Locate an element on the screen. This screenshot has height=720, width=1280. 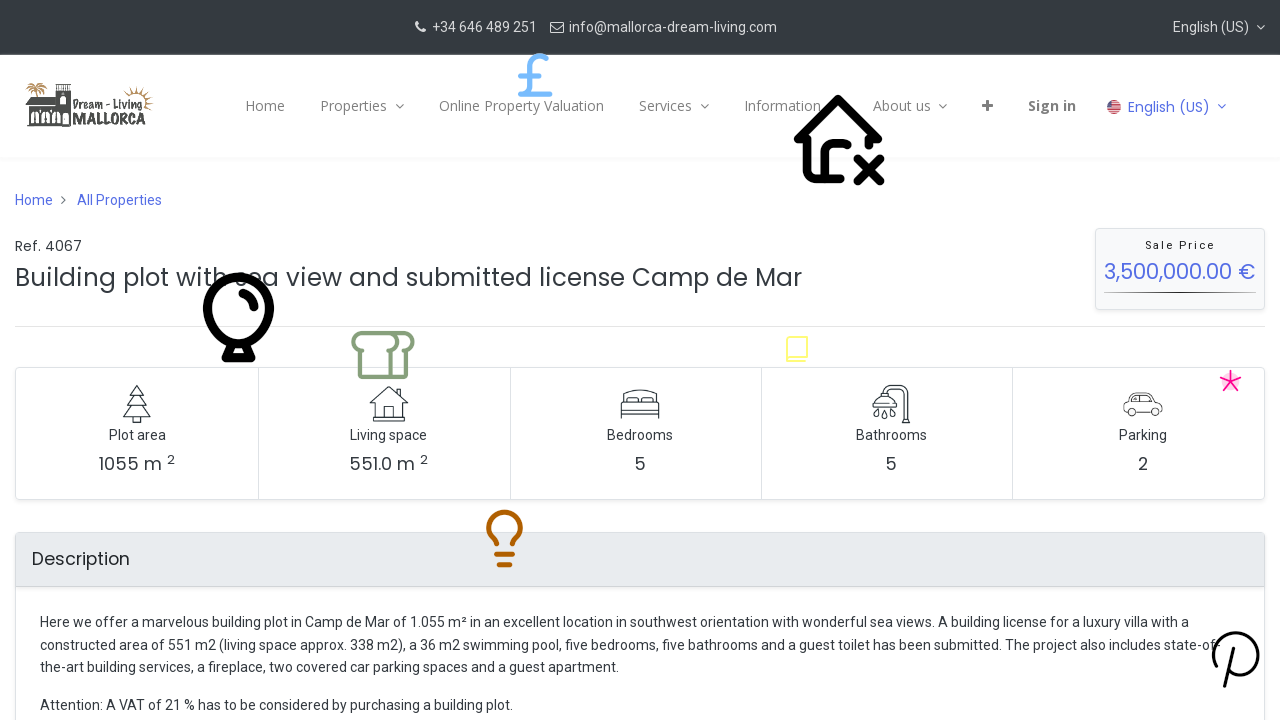
remove a saved home address is located at coordinates (838, 139).